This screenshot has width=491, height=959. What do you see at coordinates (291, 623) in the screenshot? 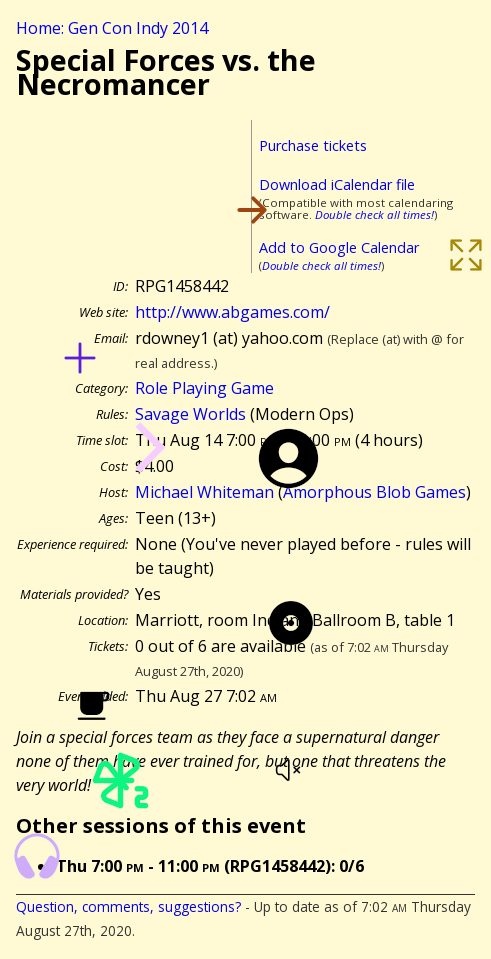
I see `play or access music library` at bounding box center [291, 623].